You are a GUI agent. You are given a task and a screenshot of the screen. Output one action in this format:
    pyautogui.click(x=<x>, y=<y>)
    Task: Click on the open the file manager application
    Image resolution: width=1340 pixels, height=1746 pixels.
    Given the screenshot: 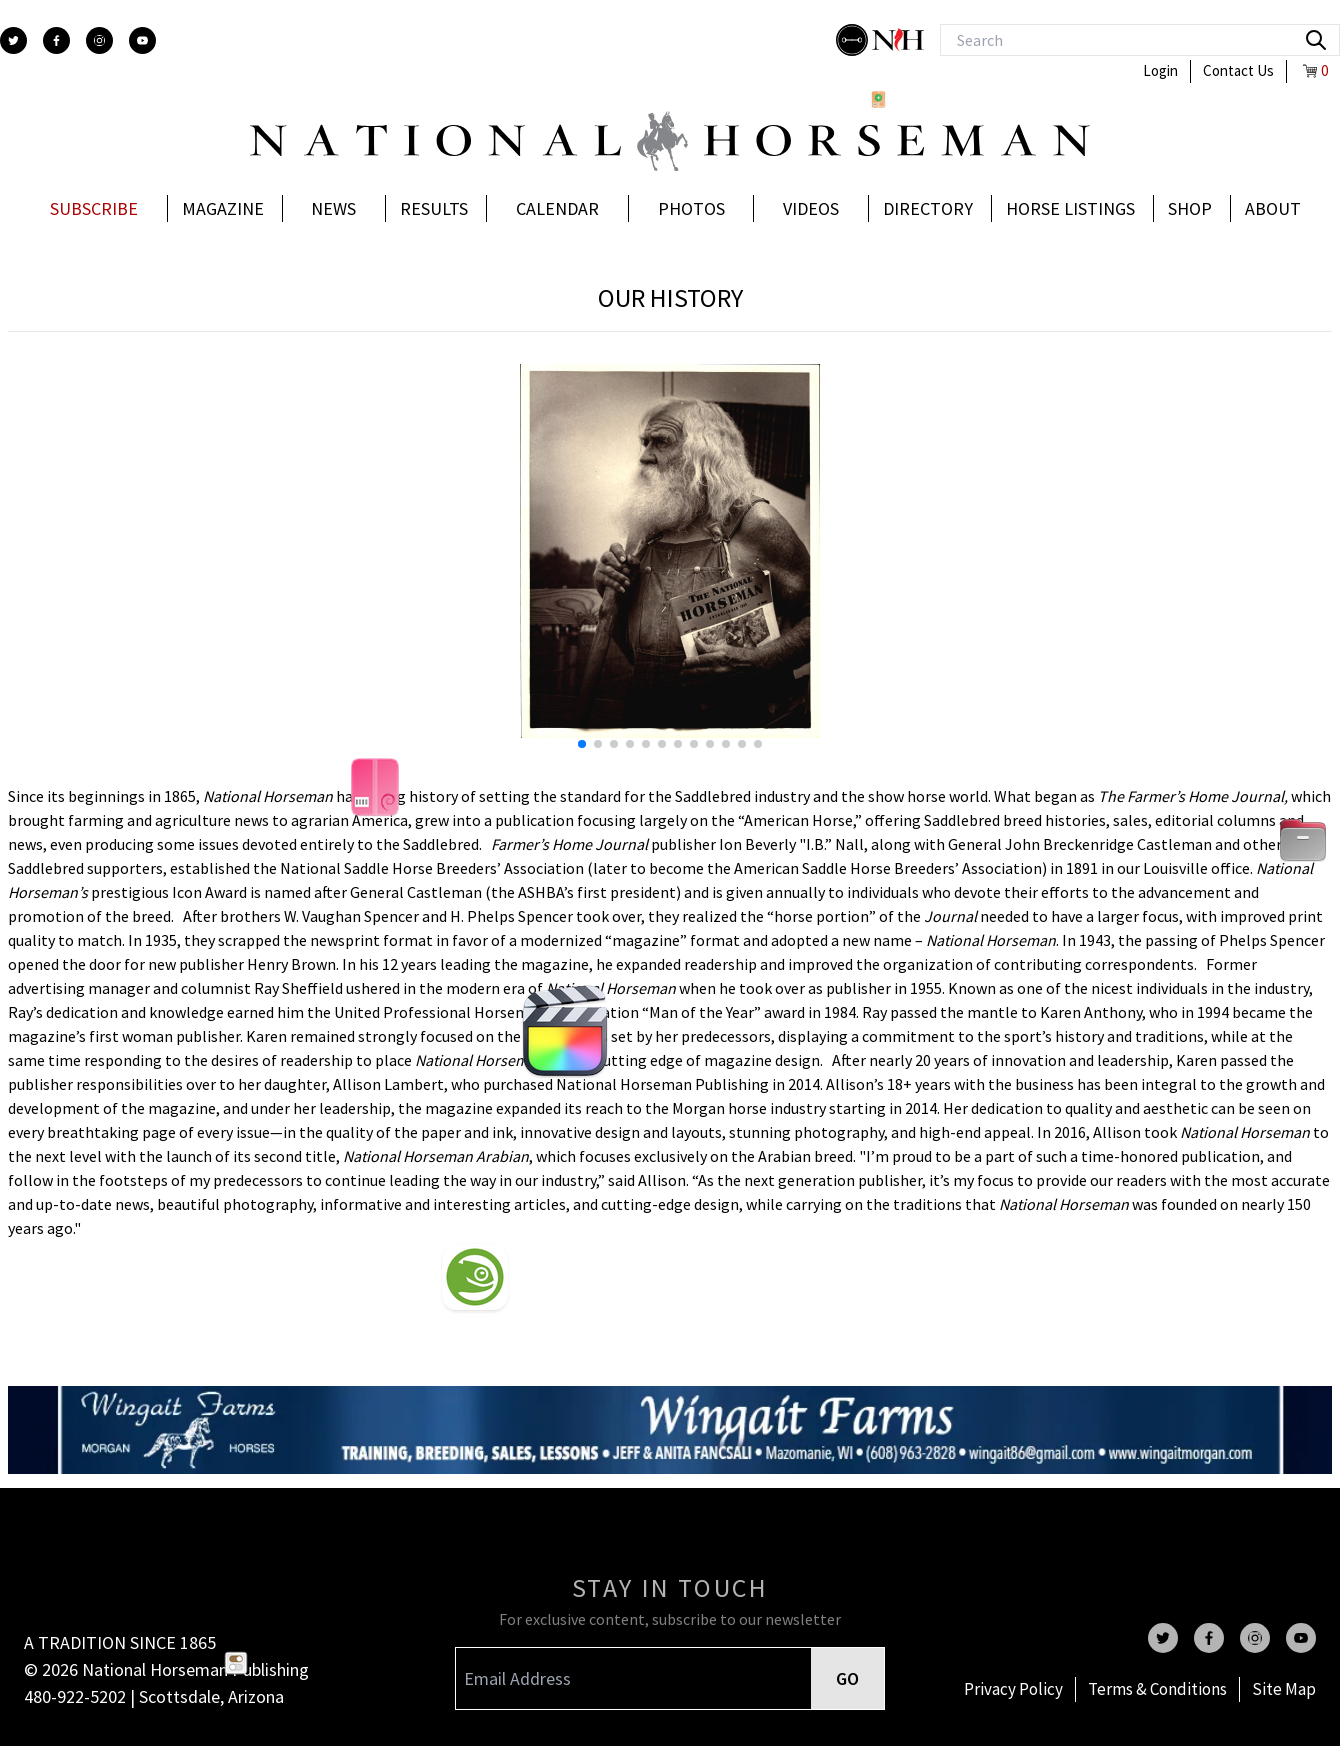 What is the action you would take?
    pyautogui.click(x=1303, y=840)
    